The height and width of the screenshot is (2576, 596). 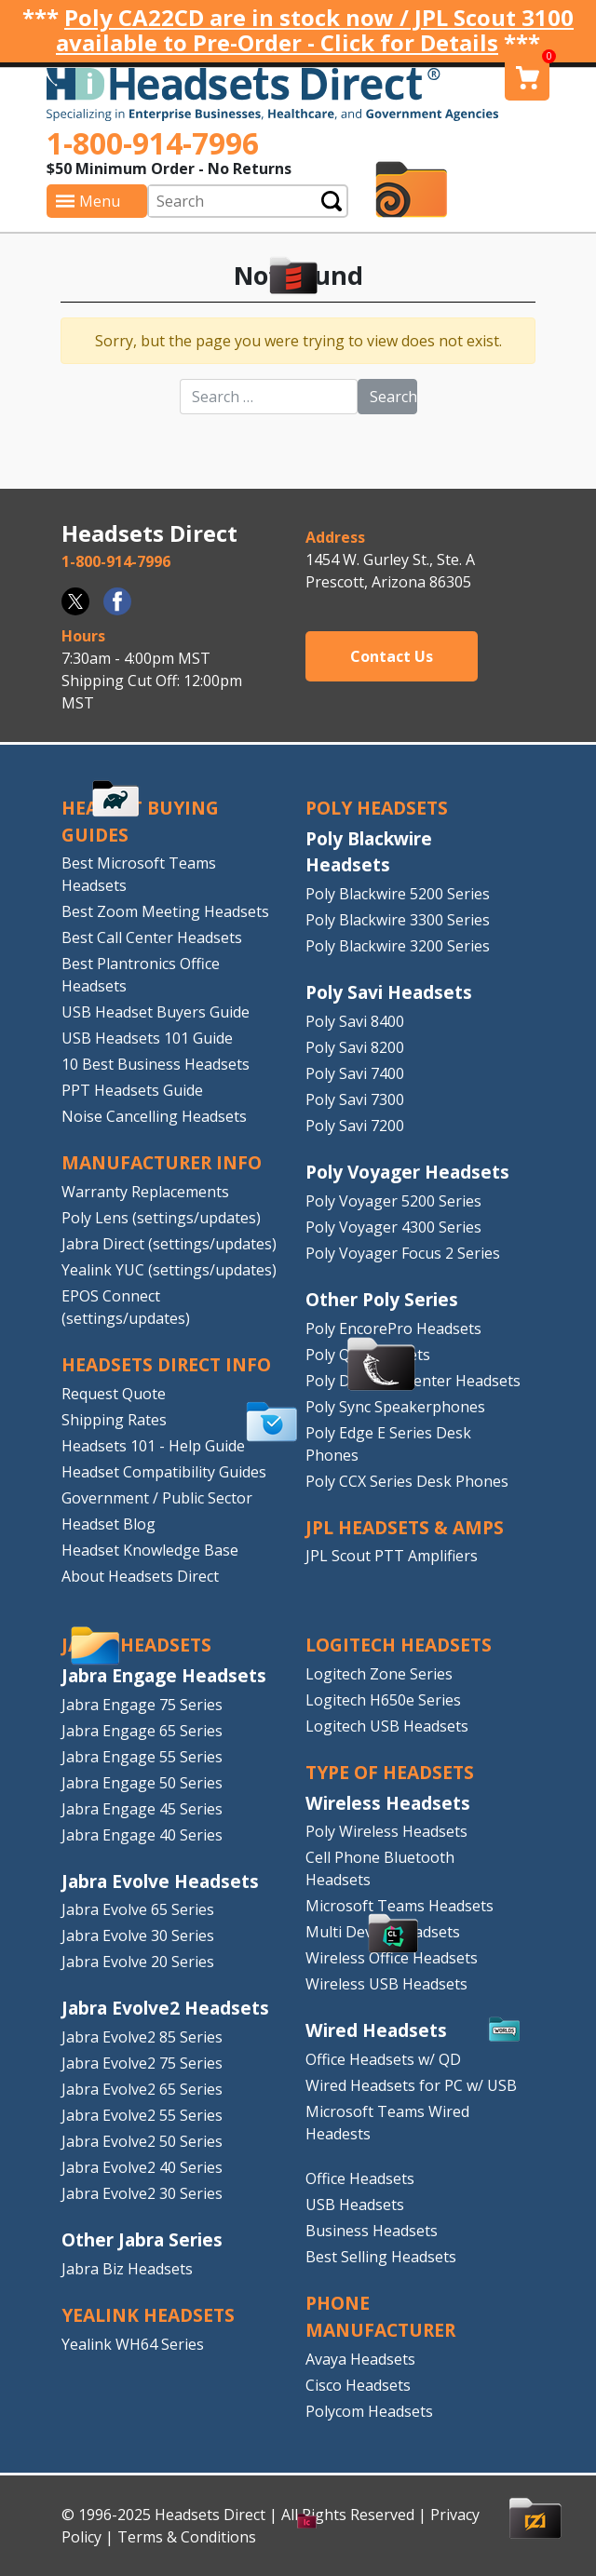 What do you see at coordinates (293, 276) in the screenshot?
I see `open scala project folder` at bounding box center [293, 276].